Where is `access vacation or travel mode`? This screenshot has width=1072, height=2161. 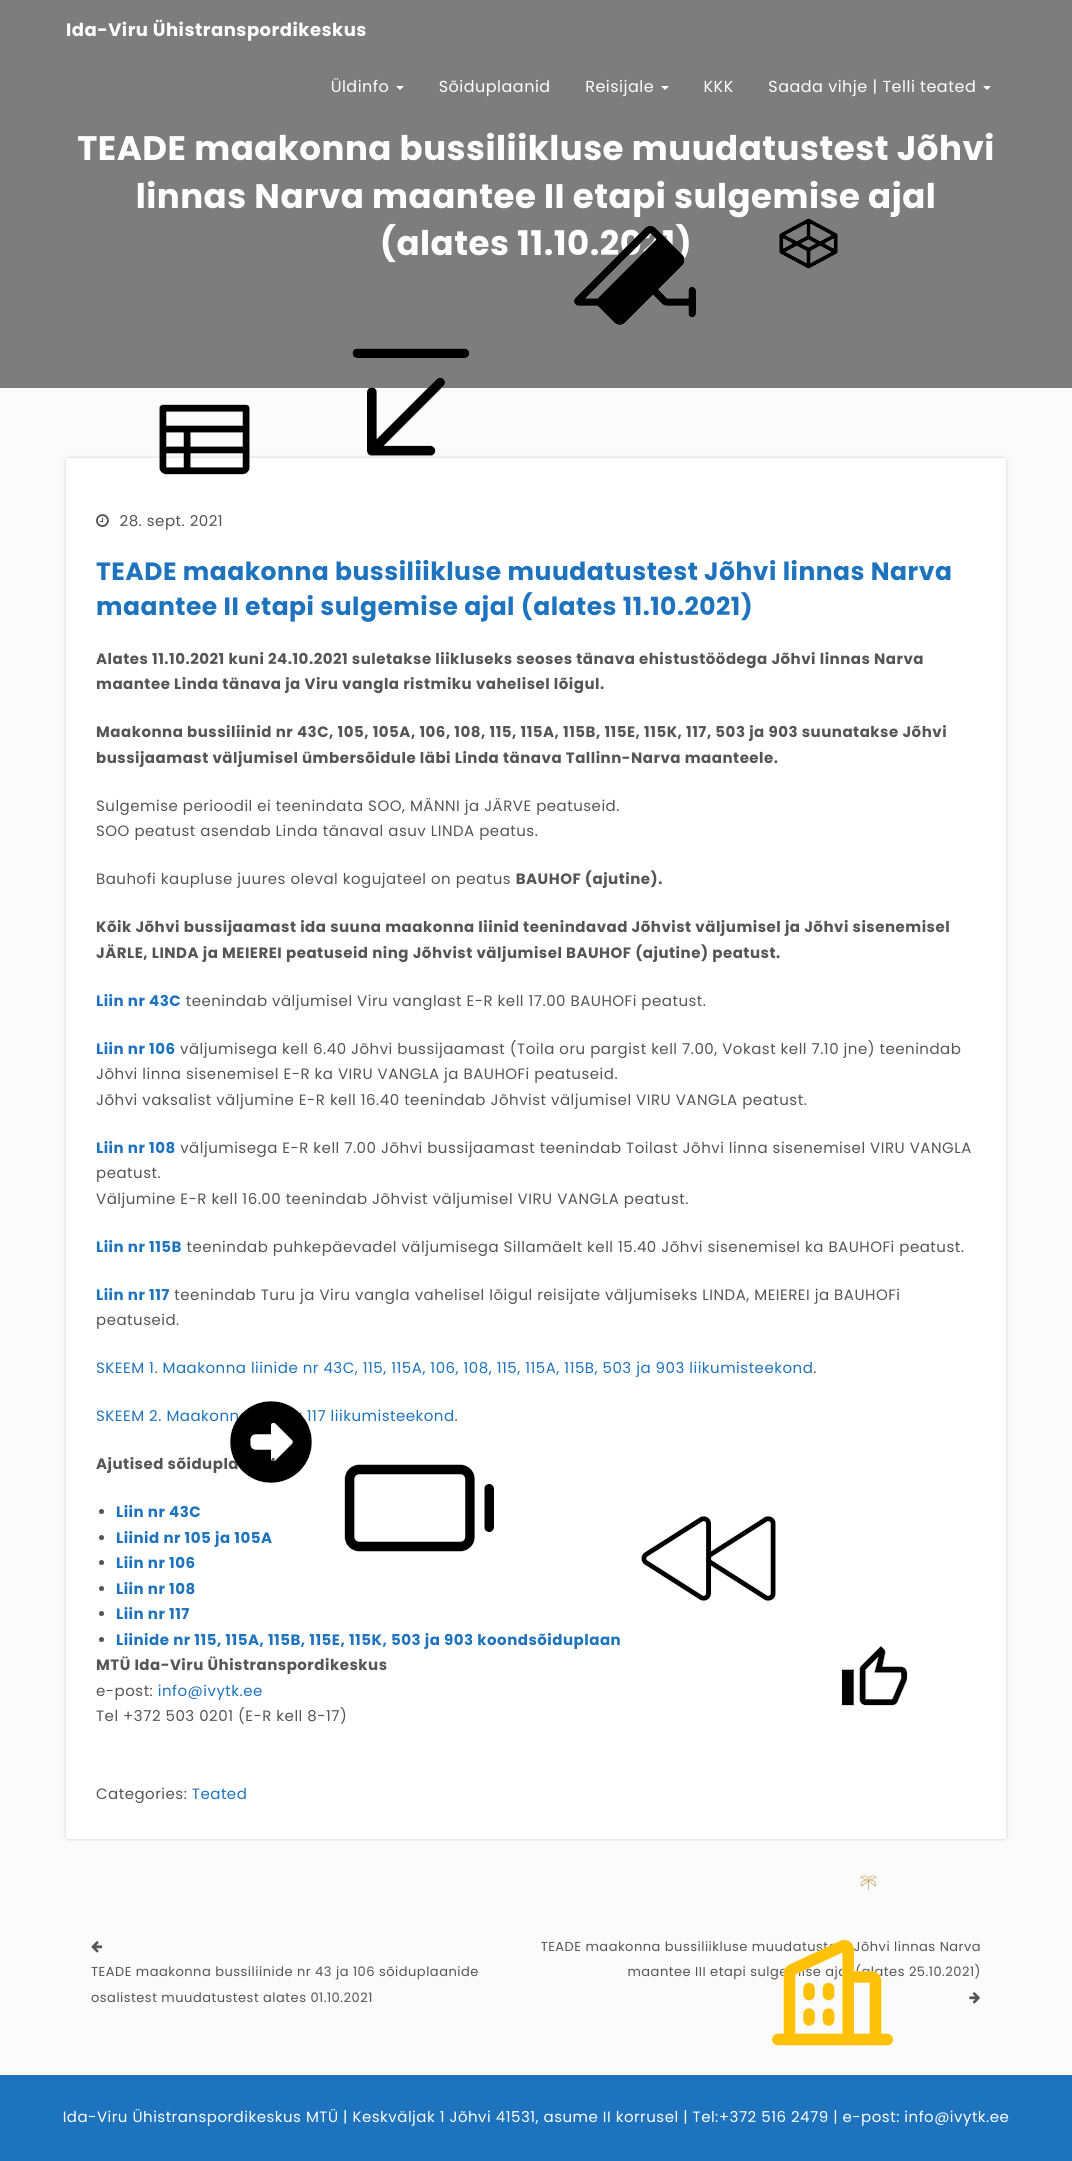
access vacation or travel mode is located at coordinates (868, 1882).